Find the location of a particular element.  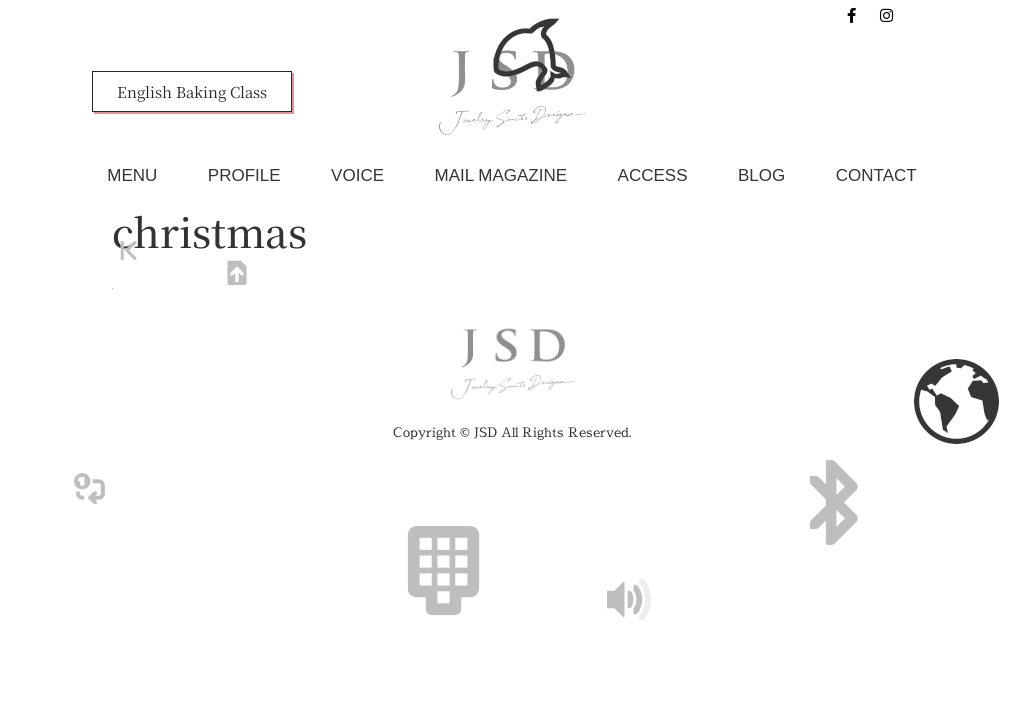

send or share a document is located at coordinates (237, 272).